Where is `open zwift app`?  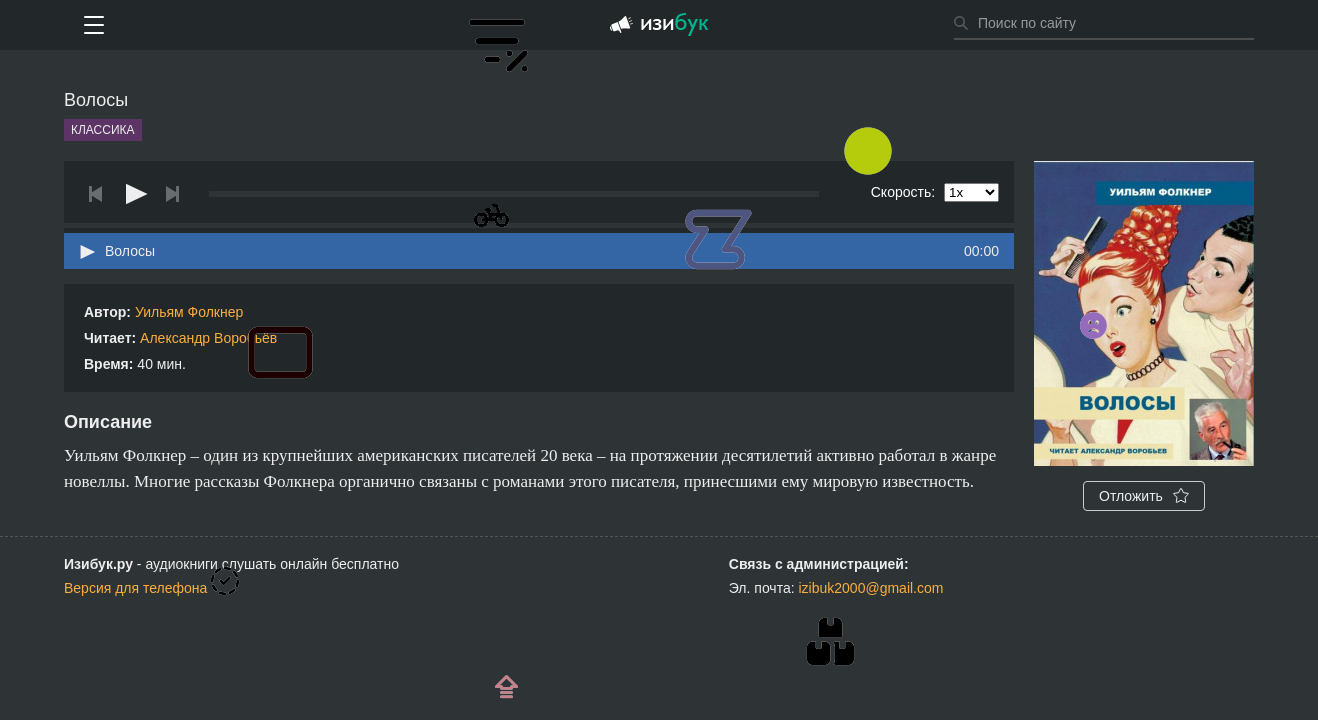 open zwift app is located at coordinates (718, 239).